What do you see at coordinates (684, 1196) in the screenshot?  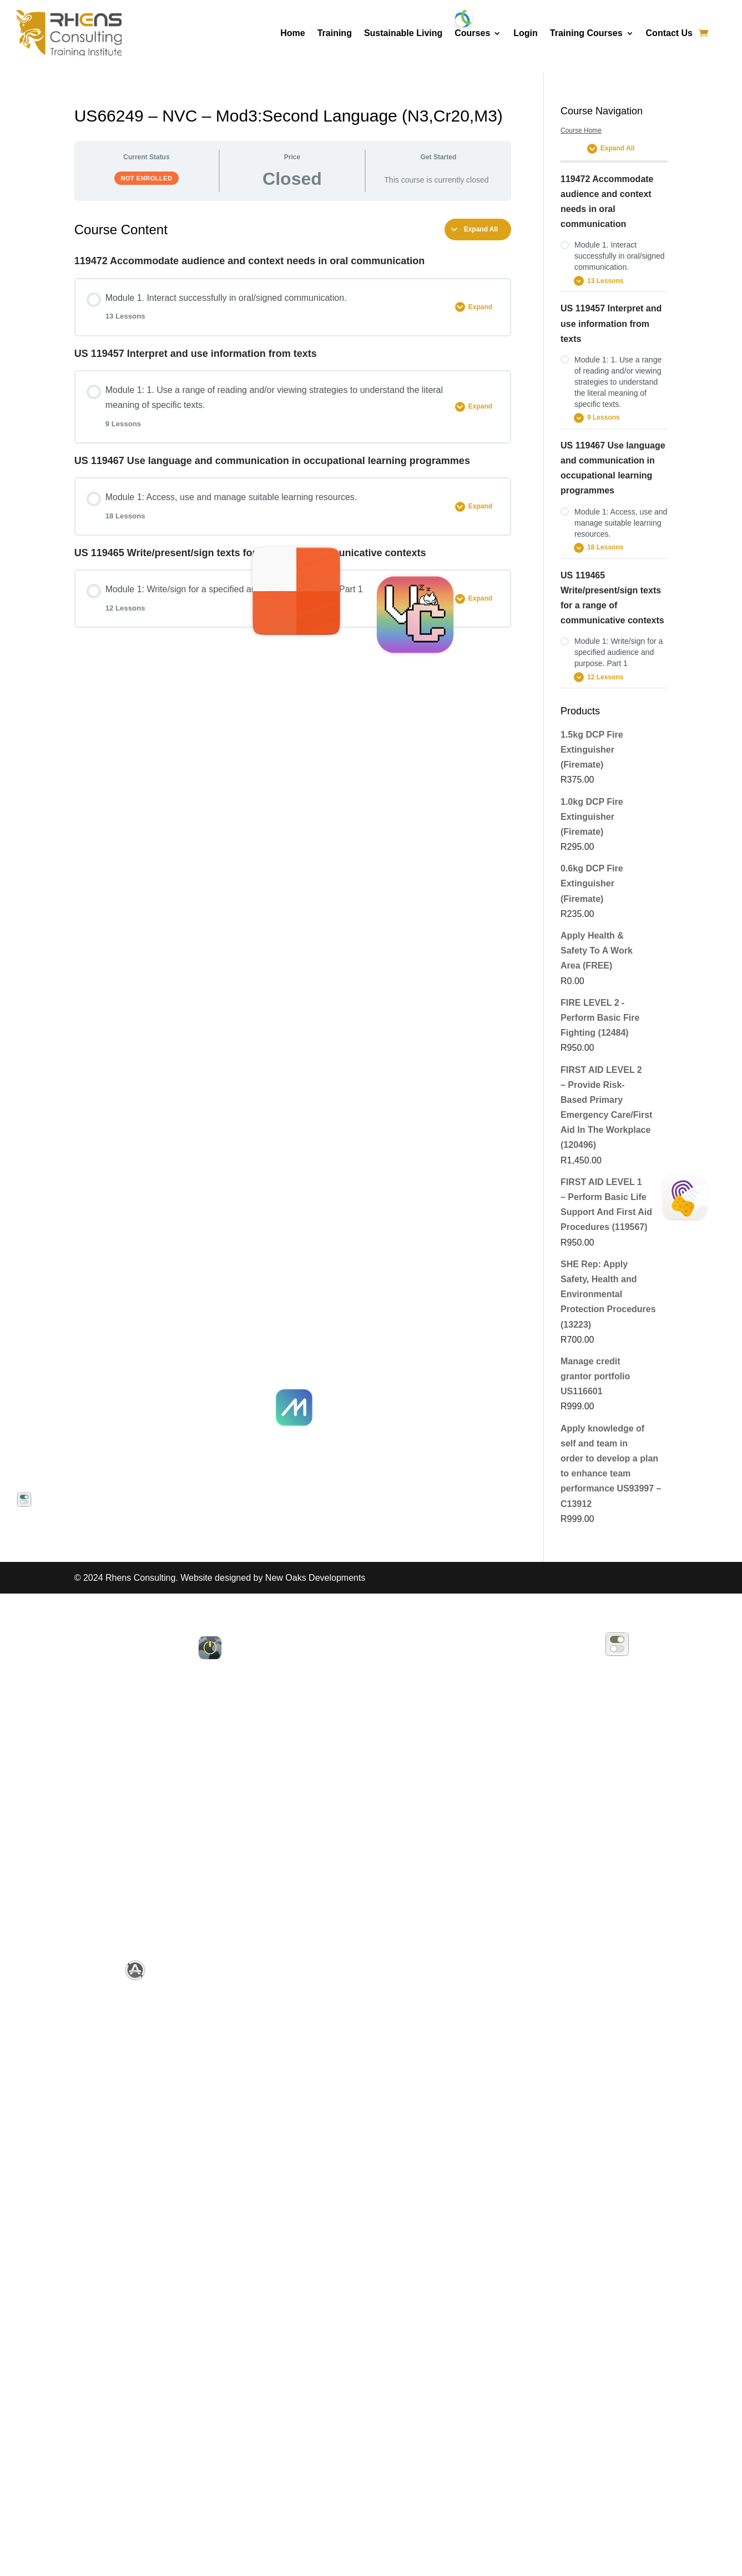 I see `open metadata cleaner app` at bounding box center [684, 1196].